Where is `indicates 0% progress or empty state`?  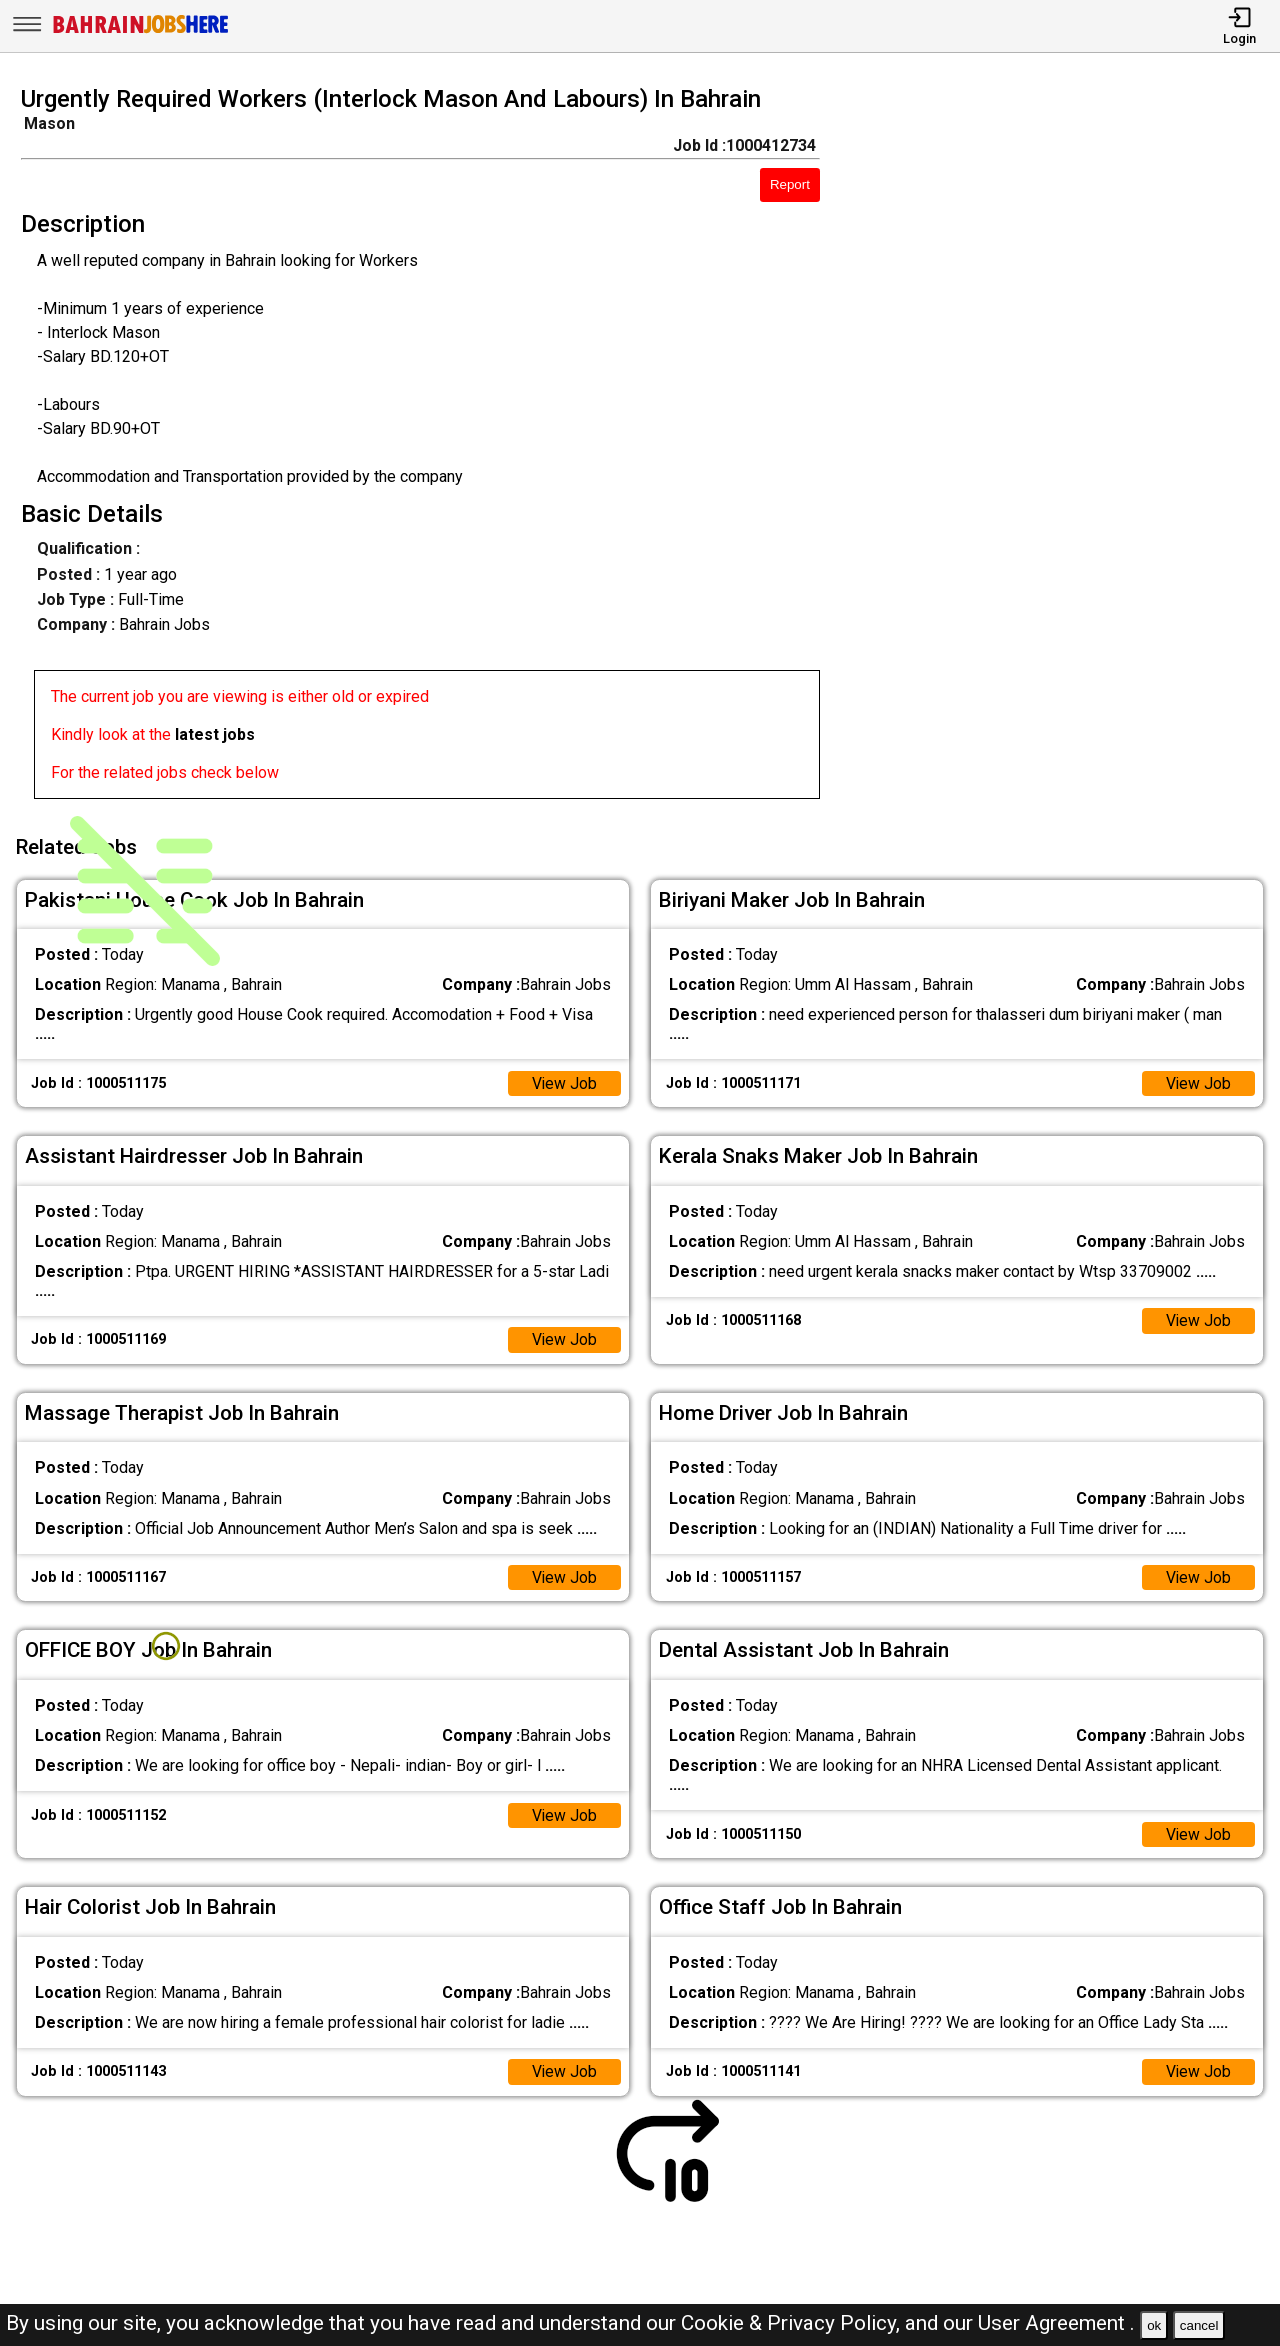
indicates 0% progress or empty state is located at coordinates (166, 1646).